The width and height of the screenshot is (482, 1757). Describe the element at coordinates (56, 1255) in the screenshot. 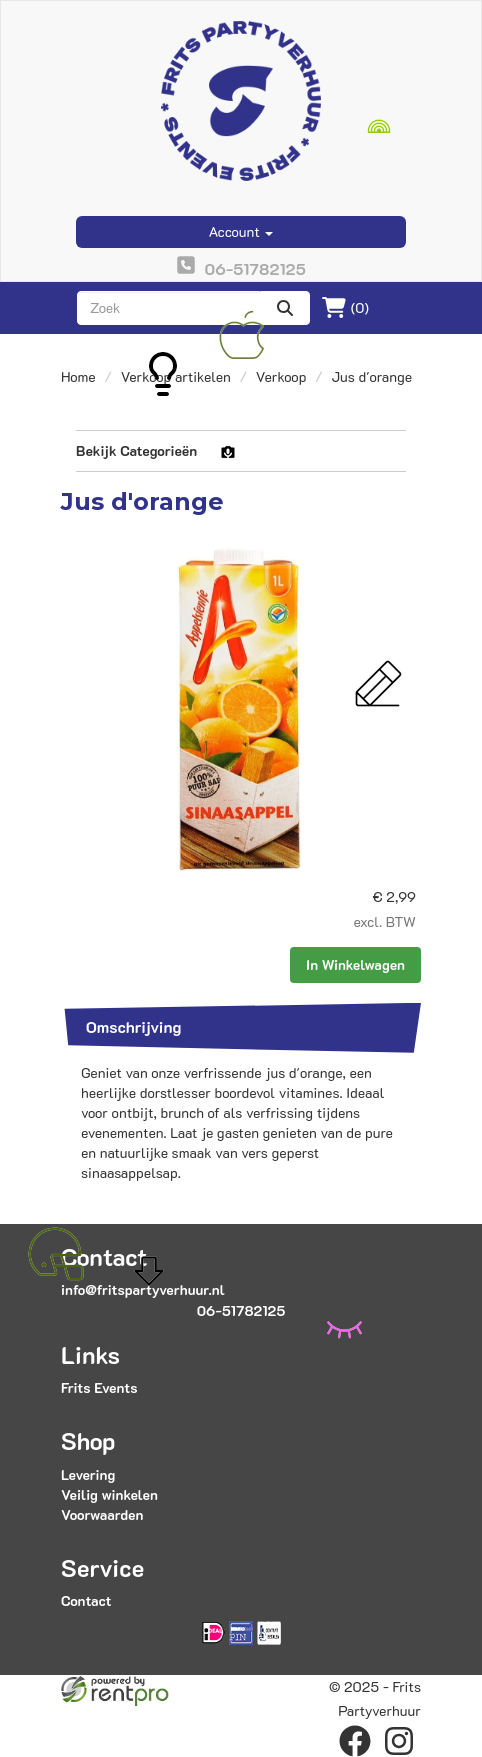

I see `access football or sports content` at that location.